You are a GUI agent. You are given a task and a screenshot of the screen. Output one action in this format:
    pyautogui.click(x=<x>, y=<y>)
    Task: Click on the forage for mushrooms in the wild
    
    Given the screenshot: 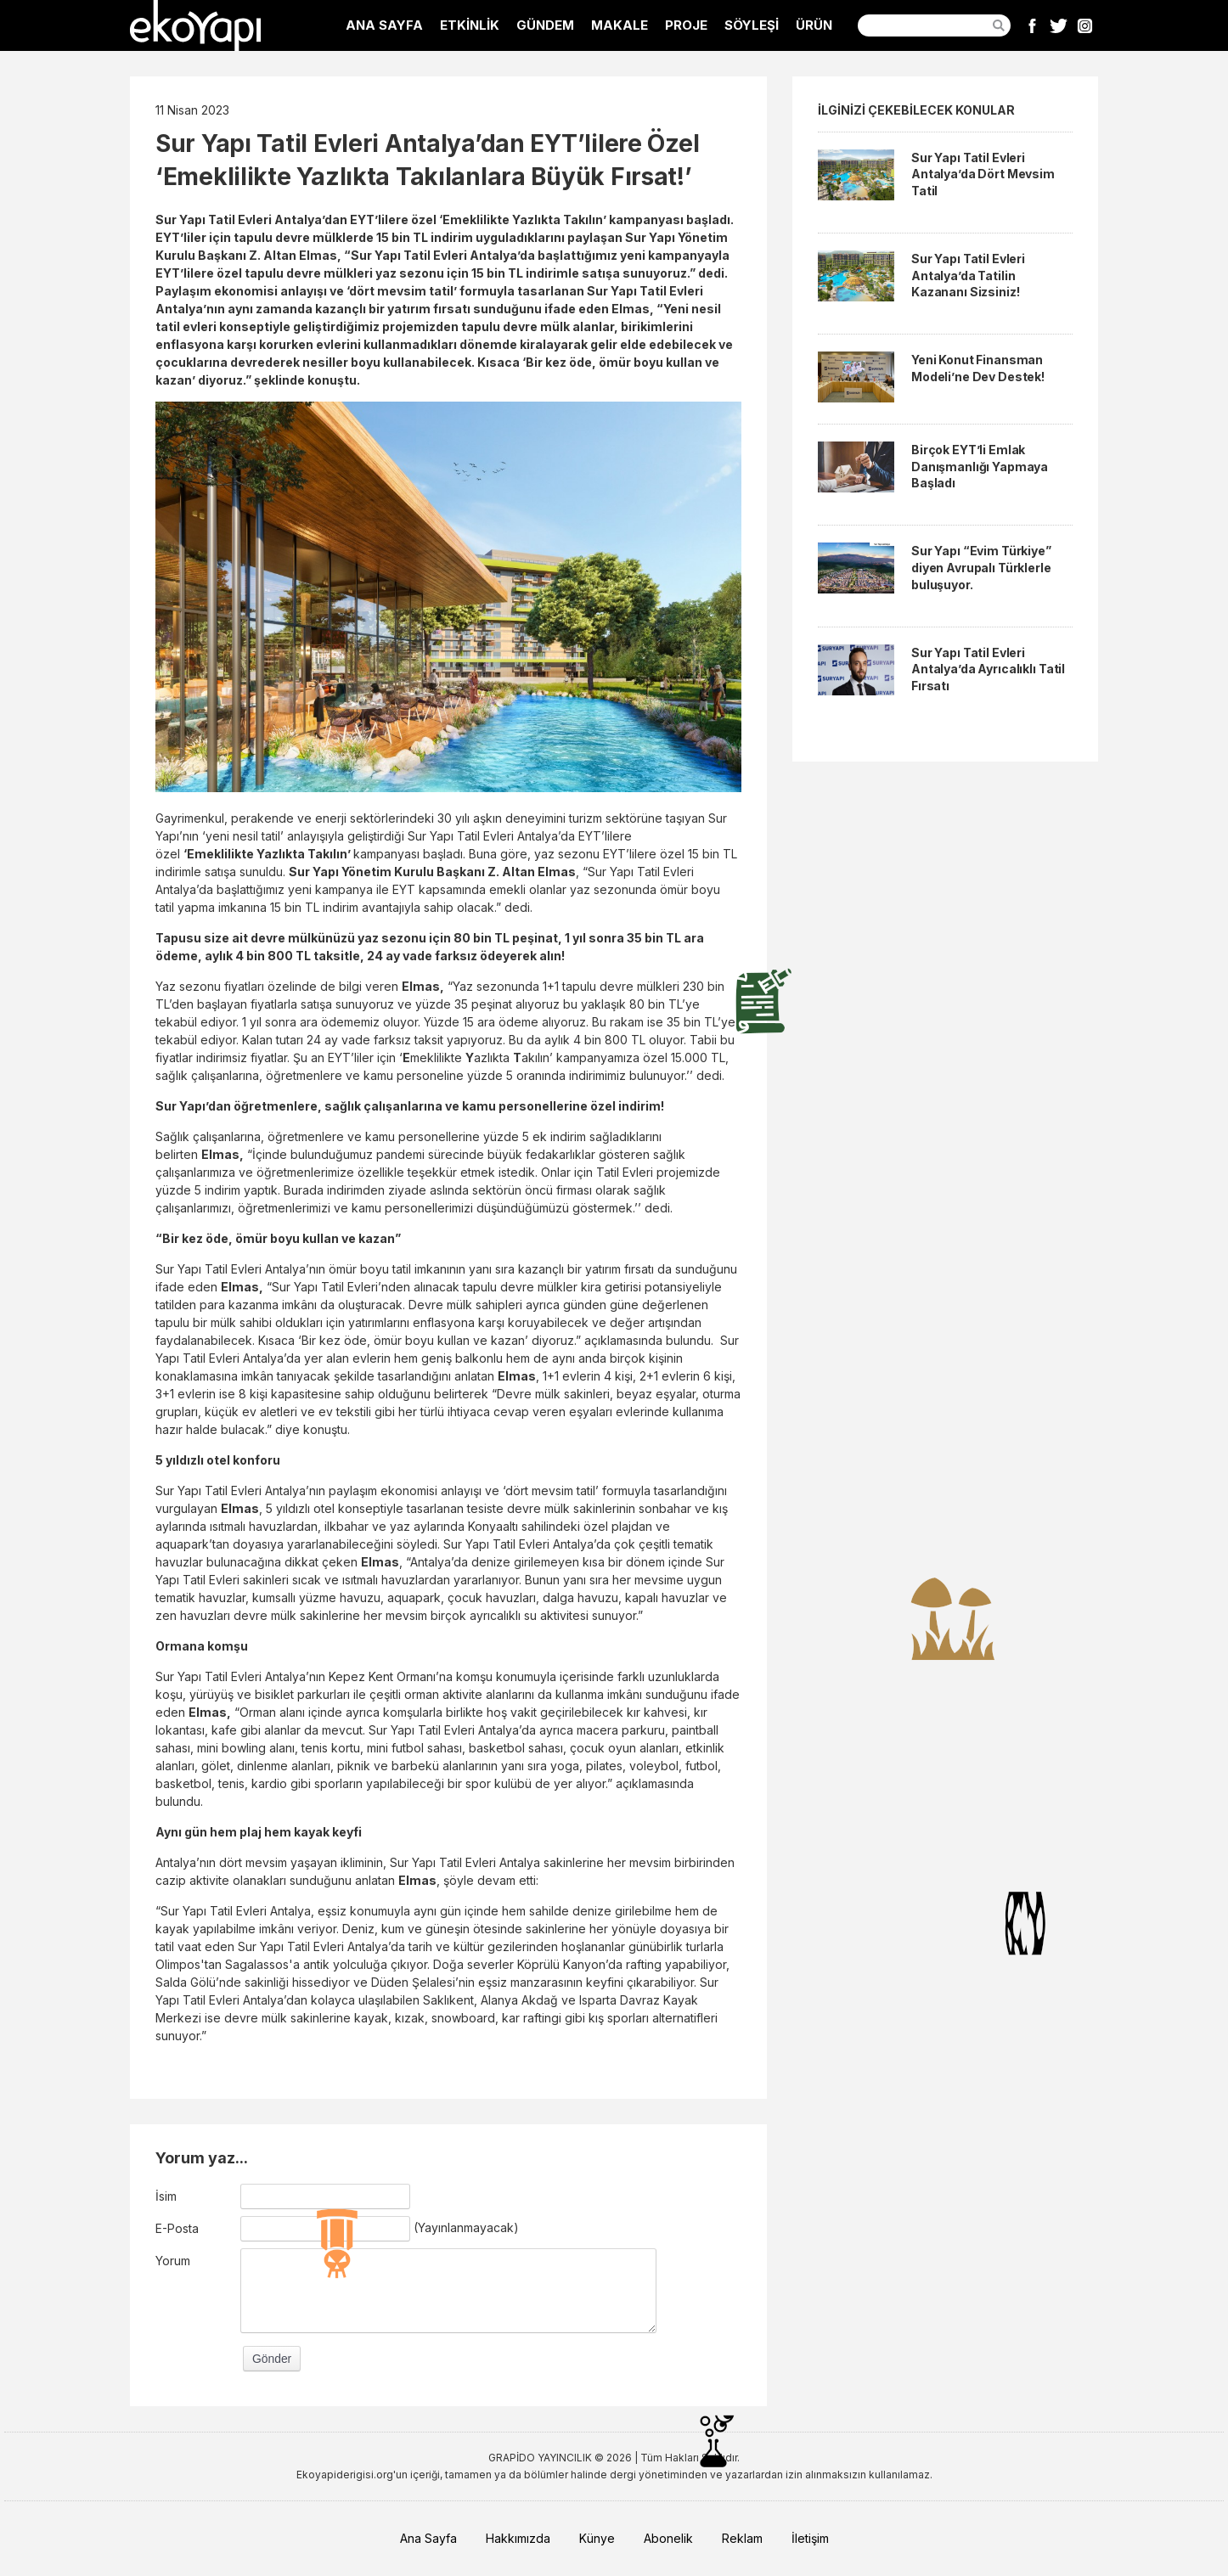 What is the action you would take?
    pyautogui.click(x=952, y=1616)
    